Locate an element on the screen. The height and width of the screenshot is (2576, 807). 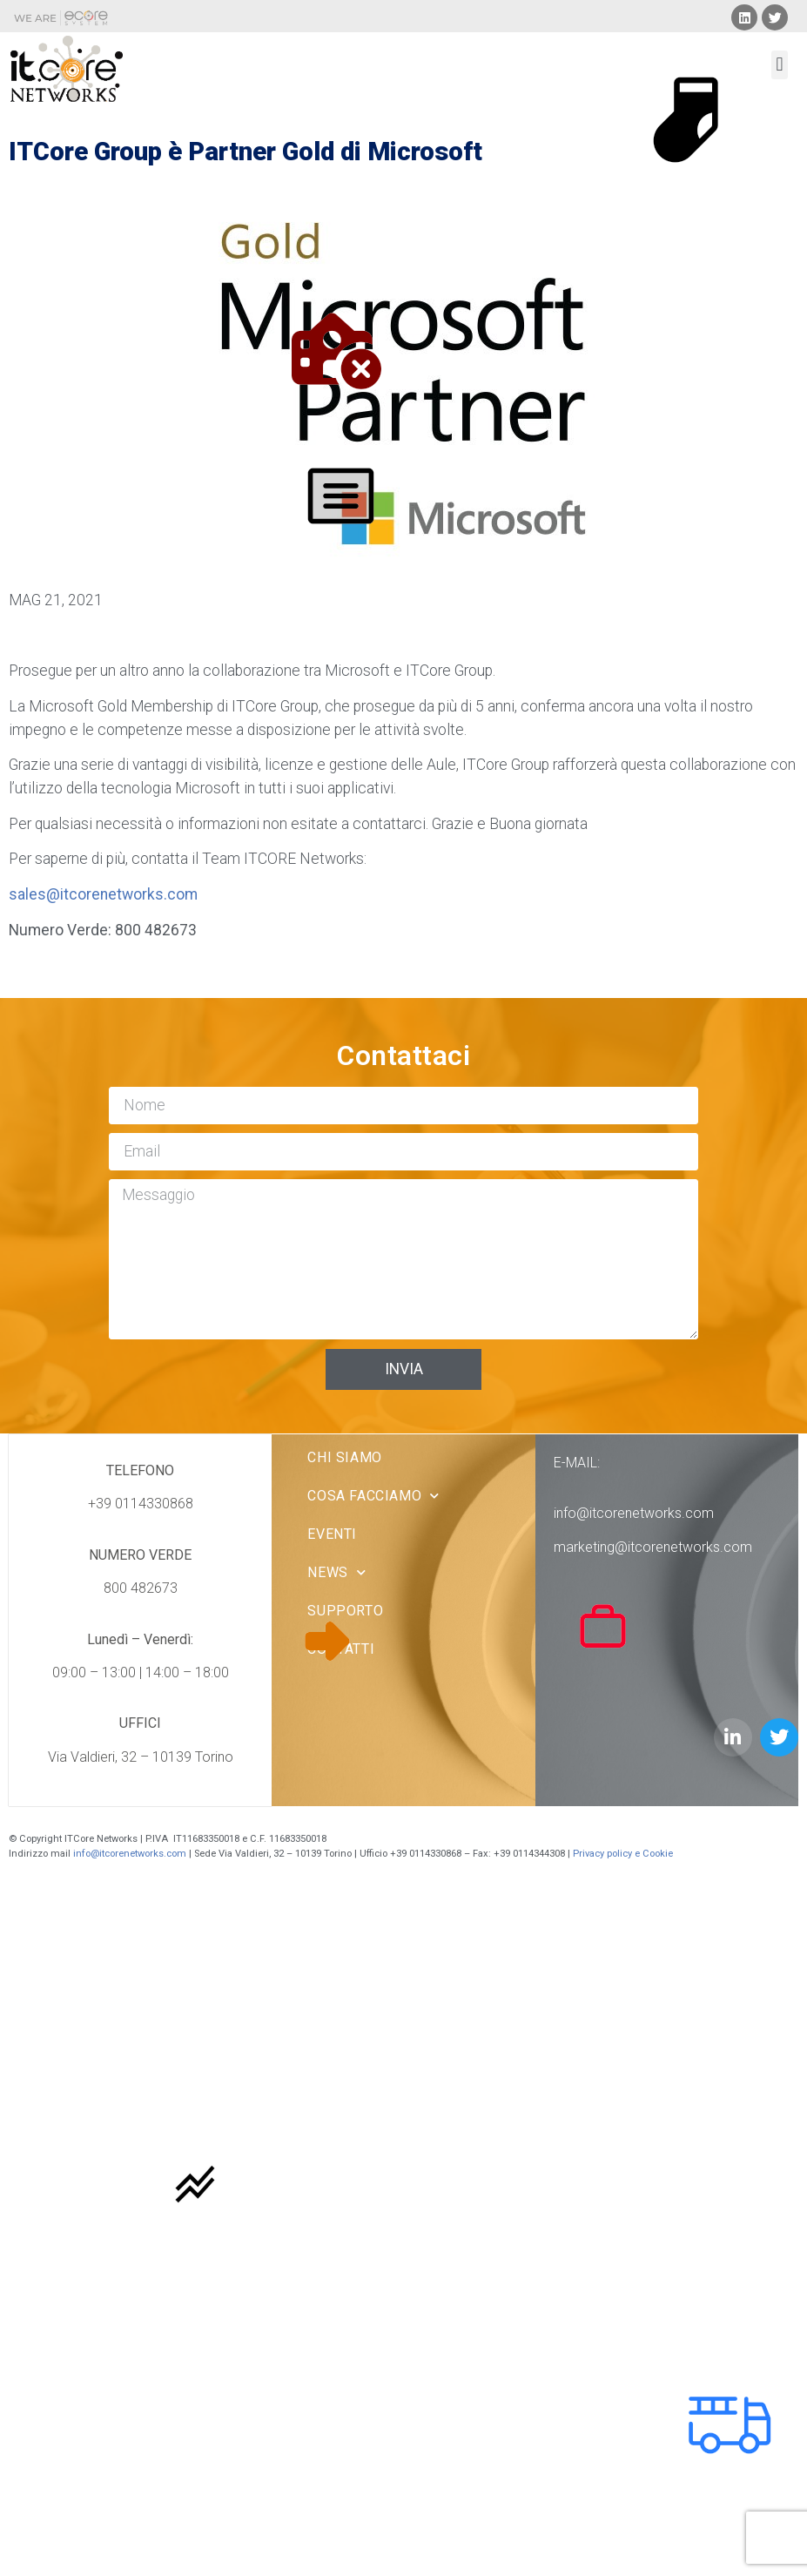
navigate to the next item or page is located at coordinates (327, 1641).